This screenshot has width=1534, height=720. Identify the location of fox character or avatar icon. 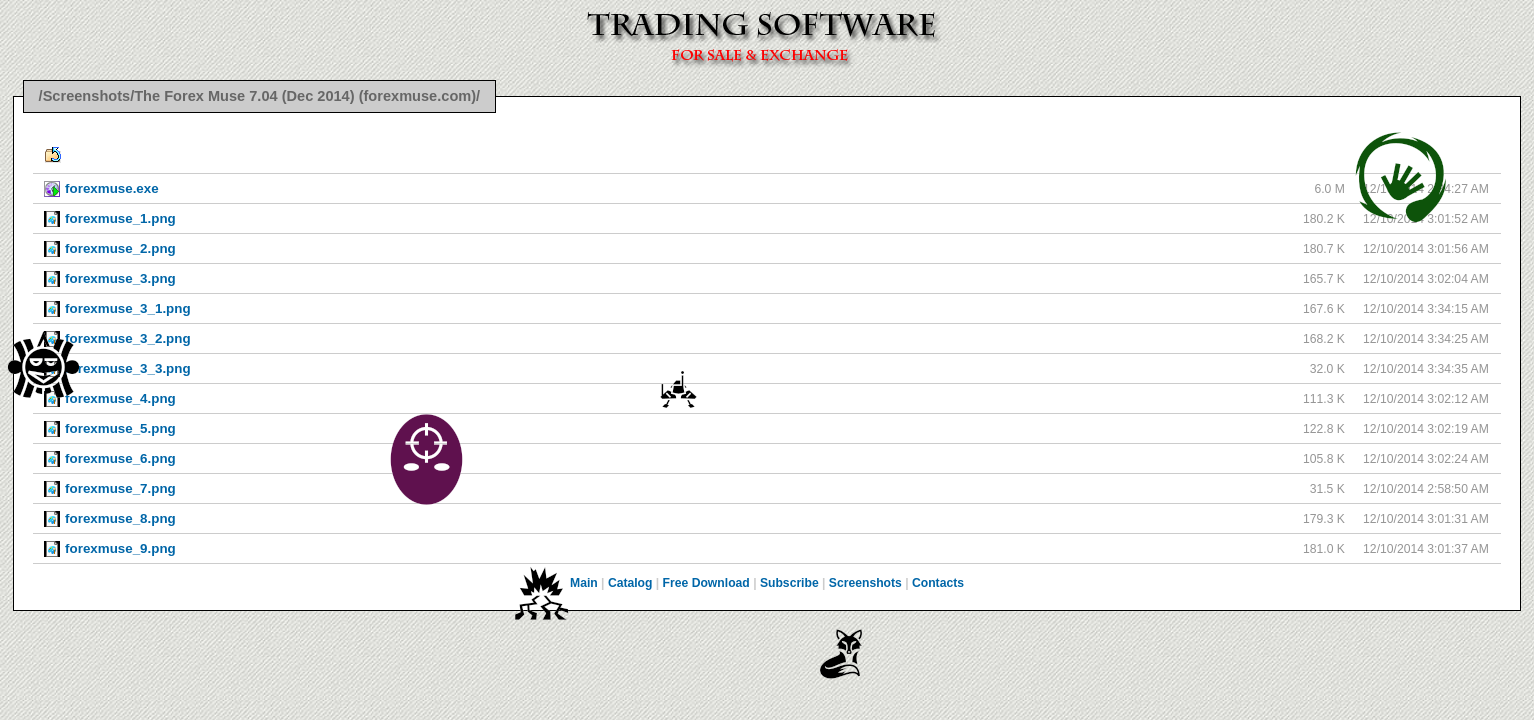
(841, 654).